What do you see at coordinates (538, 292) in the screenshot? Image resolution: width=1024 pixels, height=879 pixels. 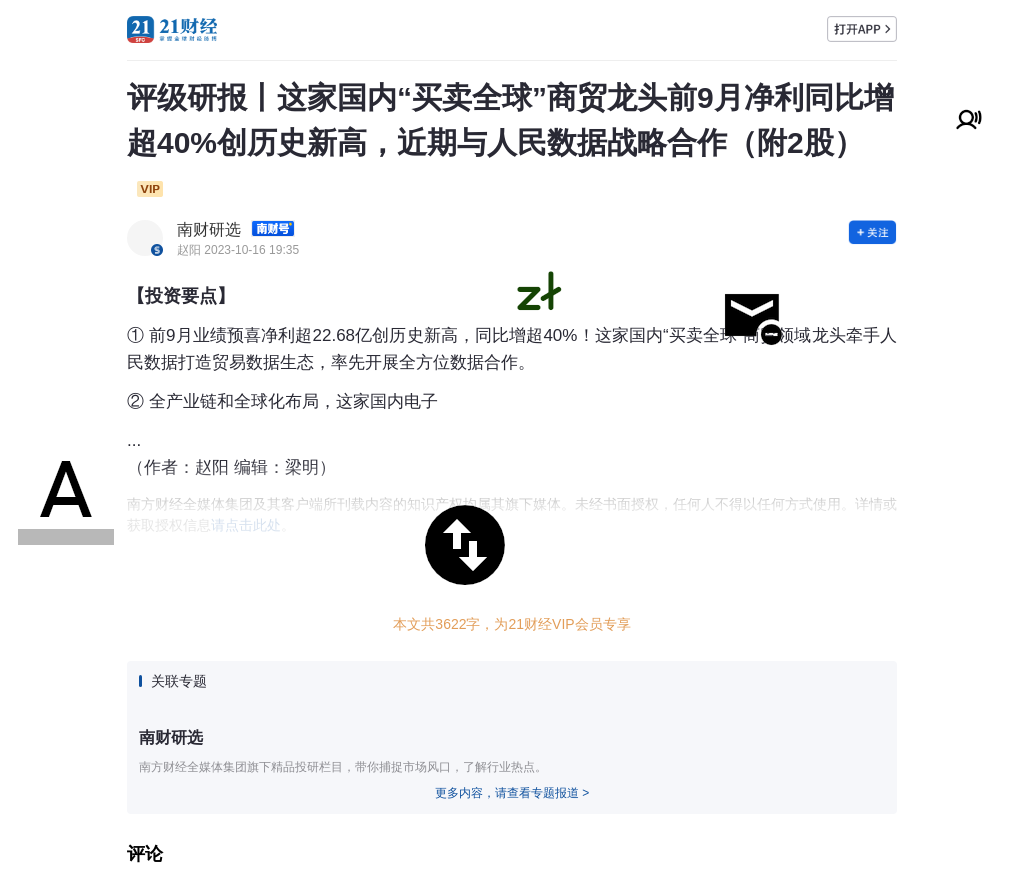 I see `indicates price or amount in Polish złoty` at bounding box center [538, 292].